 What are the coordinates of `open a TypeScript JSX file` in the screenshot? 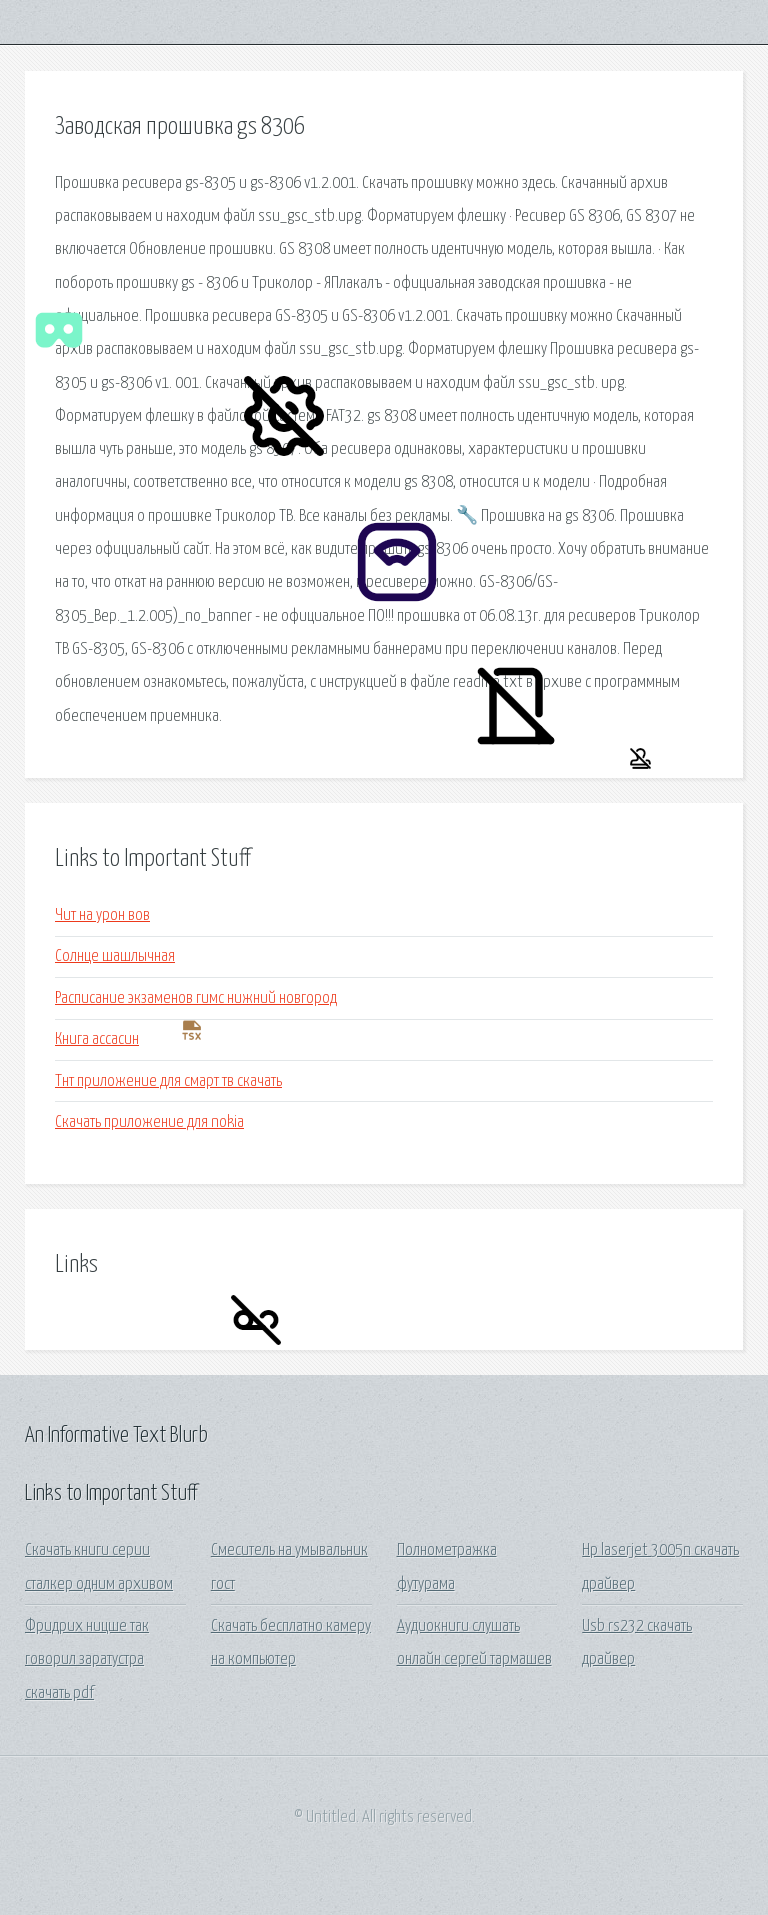 It's located at (192, 1031).